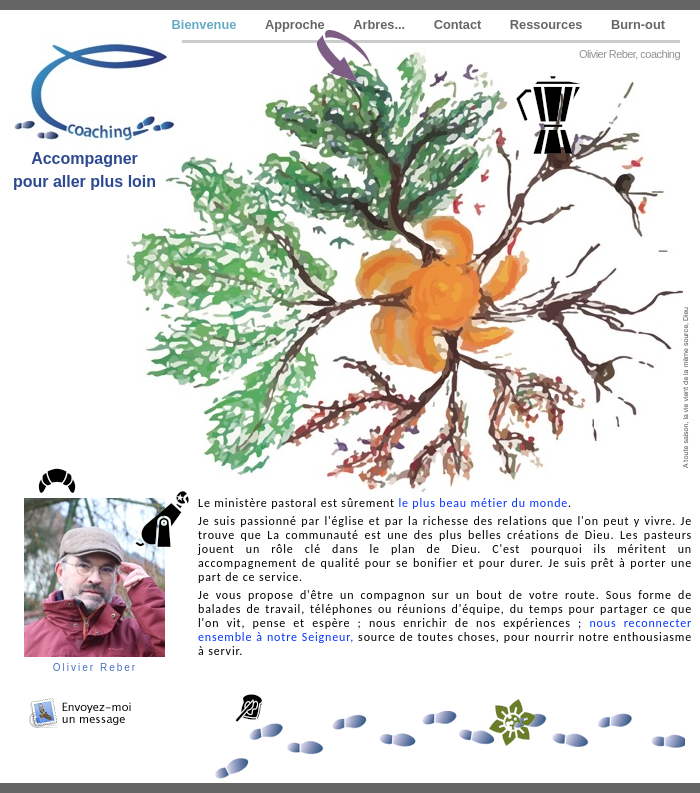  What do you see at coordinates (343, 56) in the screenshot?
I see `rapidshare file hosting service logo` at bounding box center [343, 56].